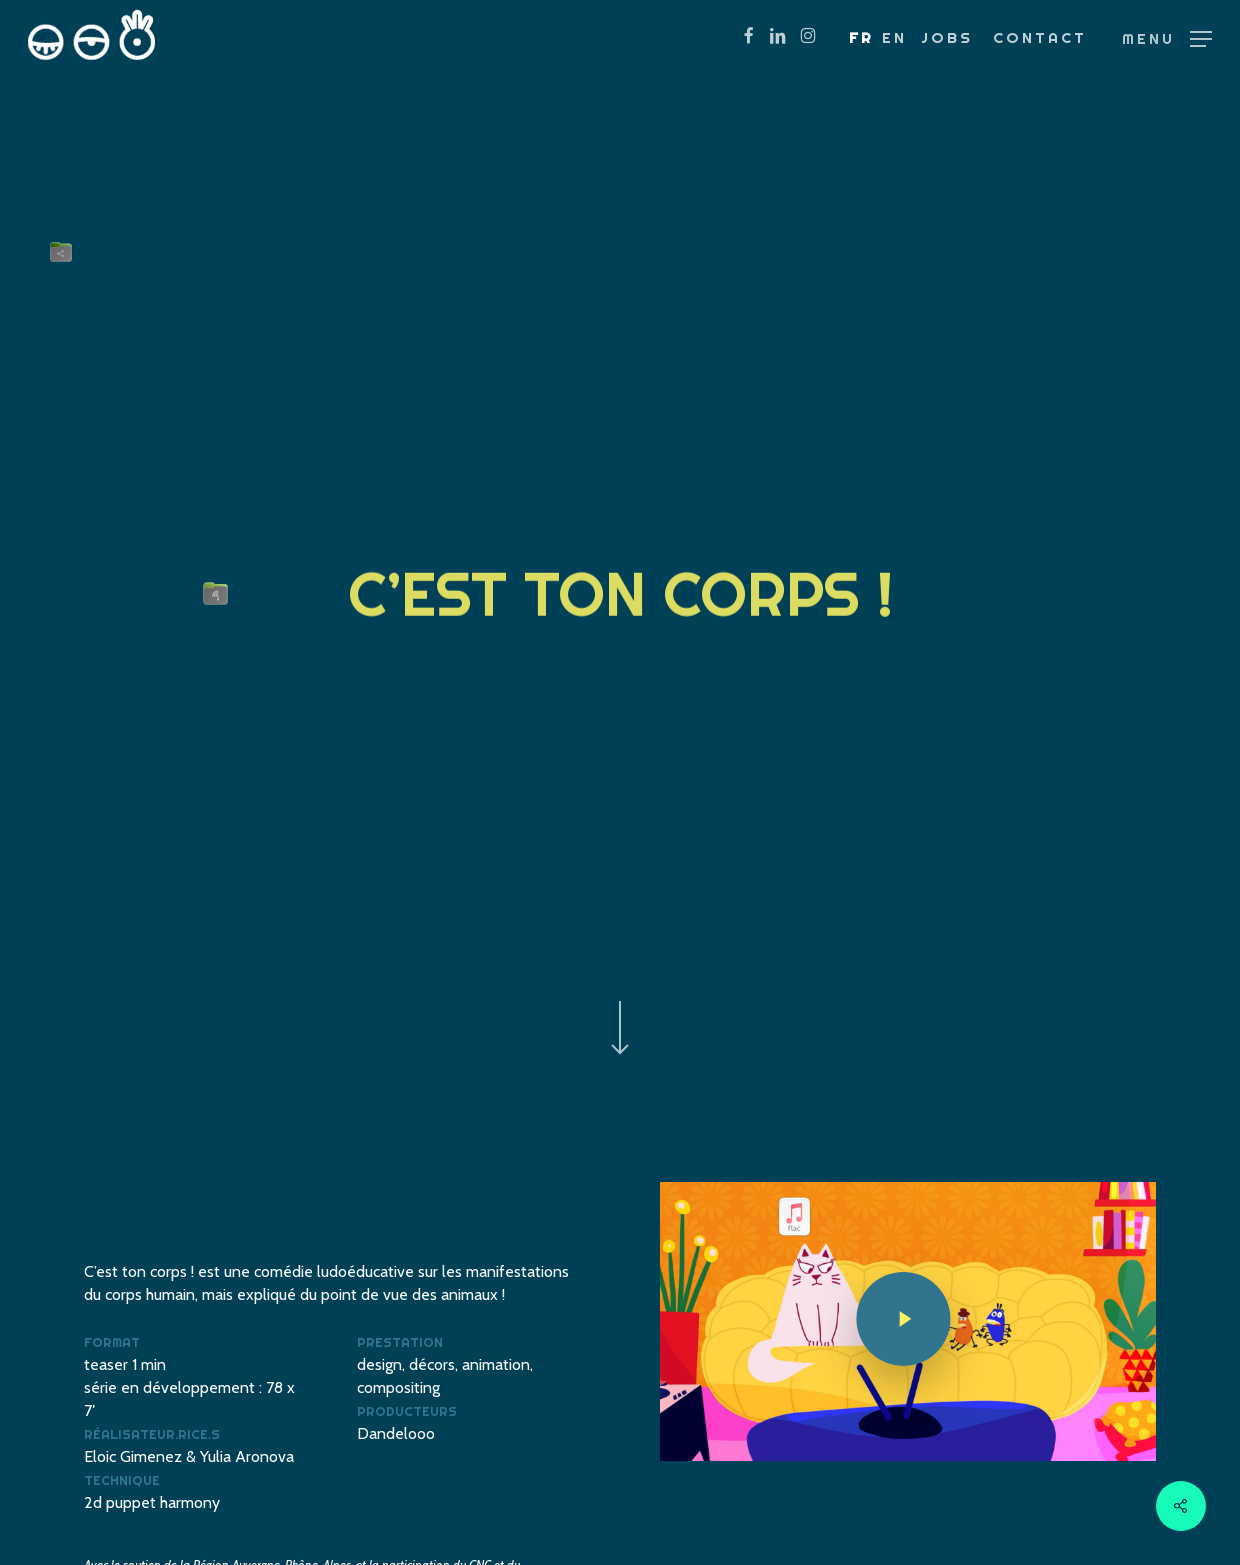 This screenshot has width=1240, height=1565. Describe the element at coordinates (215, 593) in the screenshot. I see `open insync cloud sync folder` at that location.